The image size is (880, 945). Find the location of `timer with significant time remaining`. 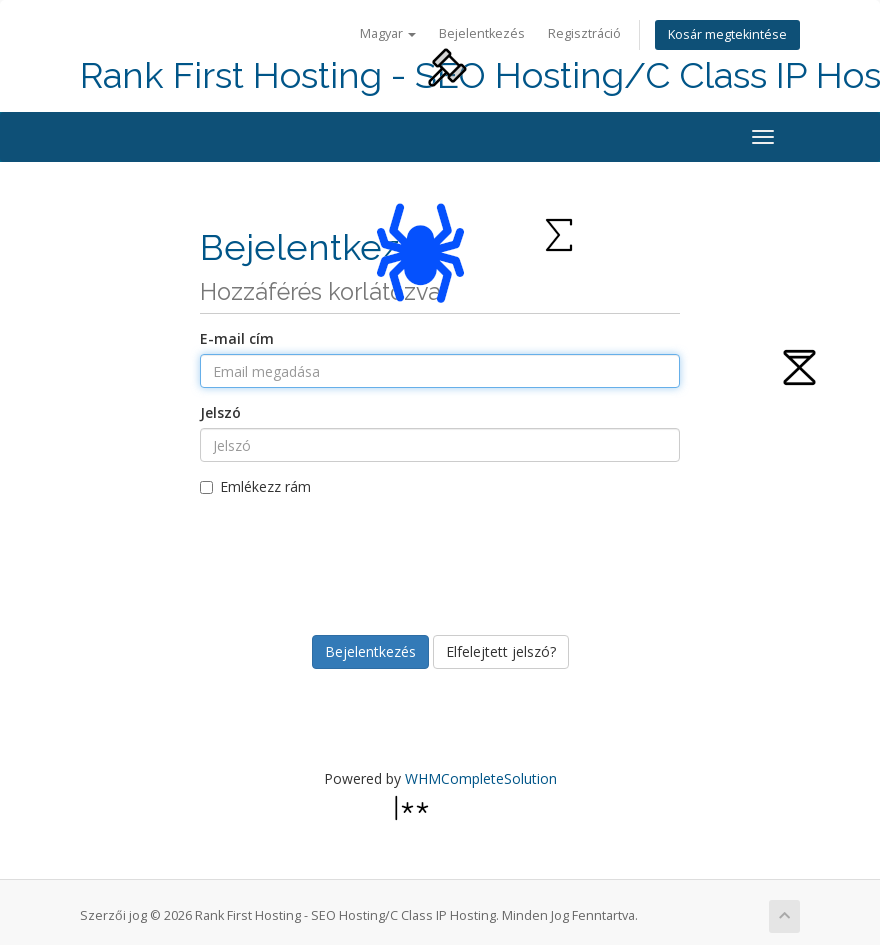

timer with significant time remaining is located at coordinates (799, 367).